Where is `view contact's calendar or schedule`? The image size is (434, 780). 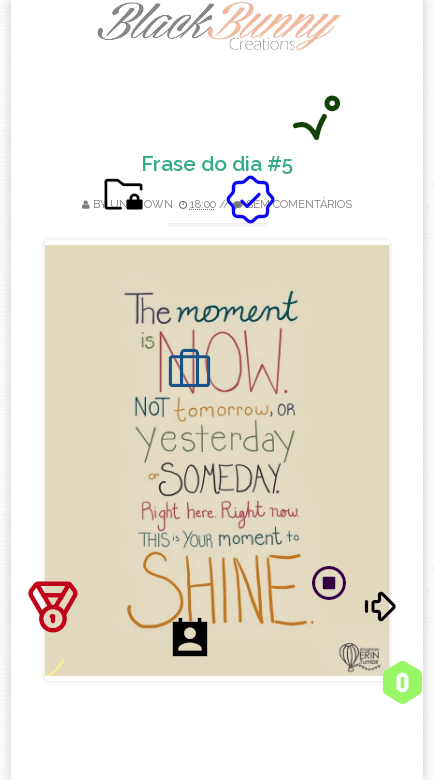 view contact's calendar or schedule is located at coordinates (190, 639).